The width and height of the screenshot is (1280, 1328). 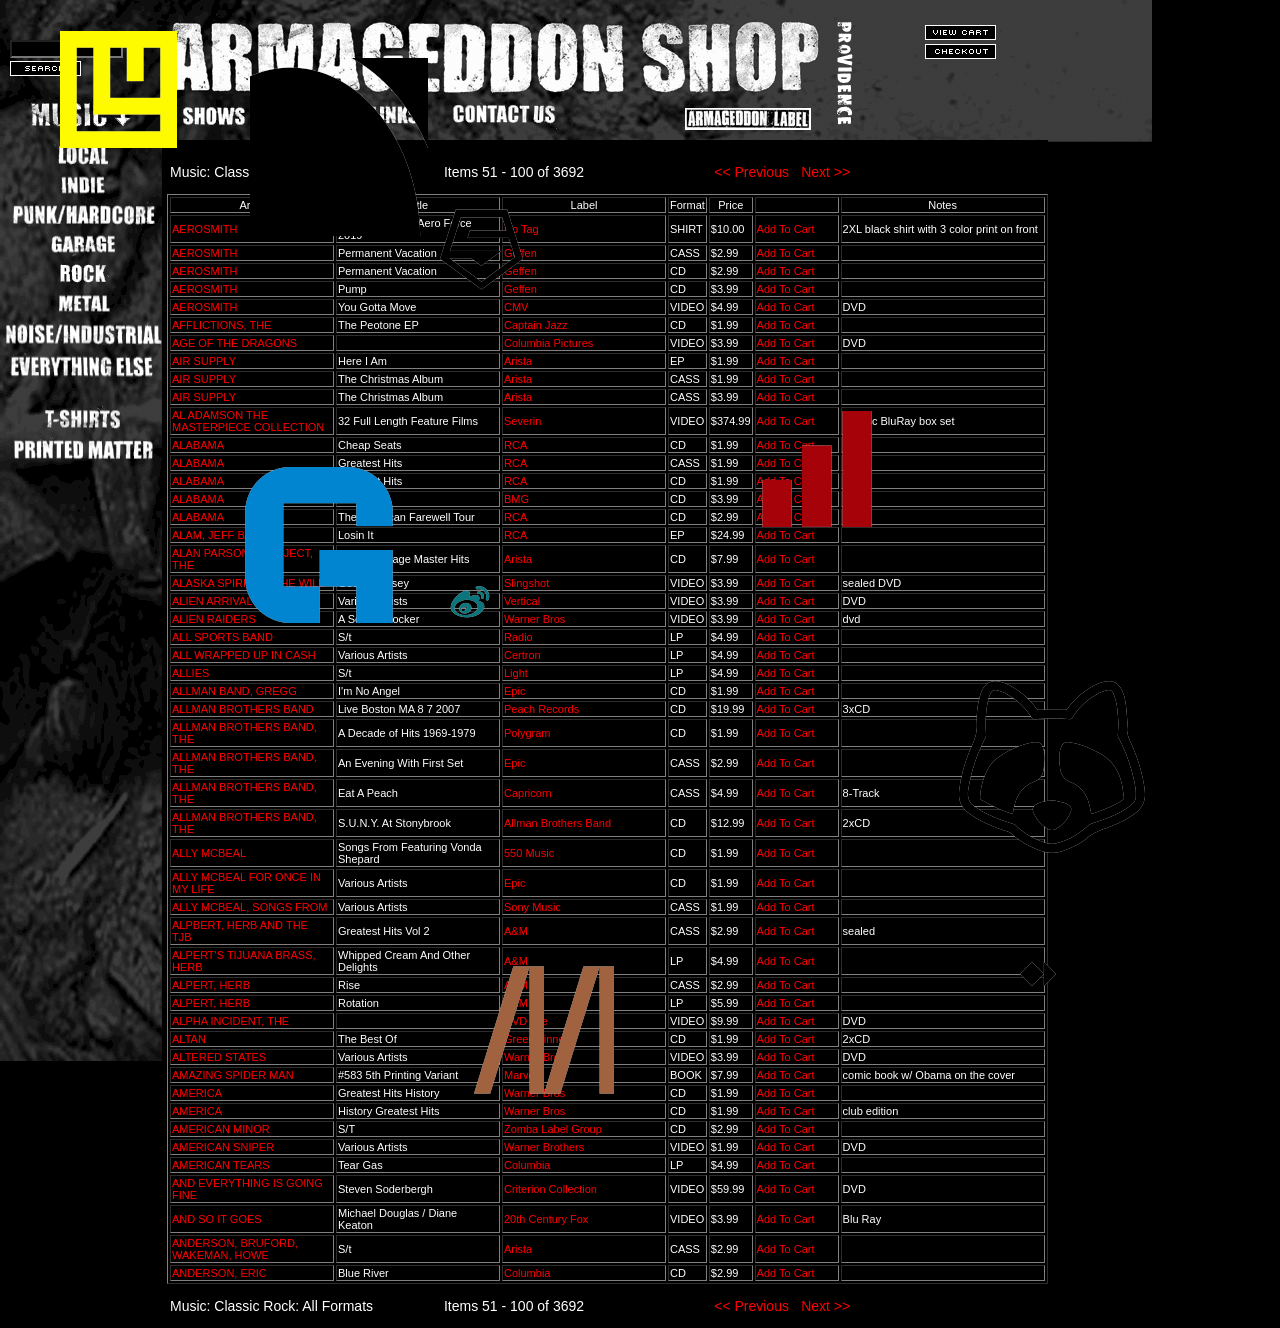 What do you see at coordinates (470, 603) in the screenshot?
I see `open weibo app` at bounding box center [470, 603].